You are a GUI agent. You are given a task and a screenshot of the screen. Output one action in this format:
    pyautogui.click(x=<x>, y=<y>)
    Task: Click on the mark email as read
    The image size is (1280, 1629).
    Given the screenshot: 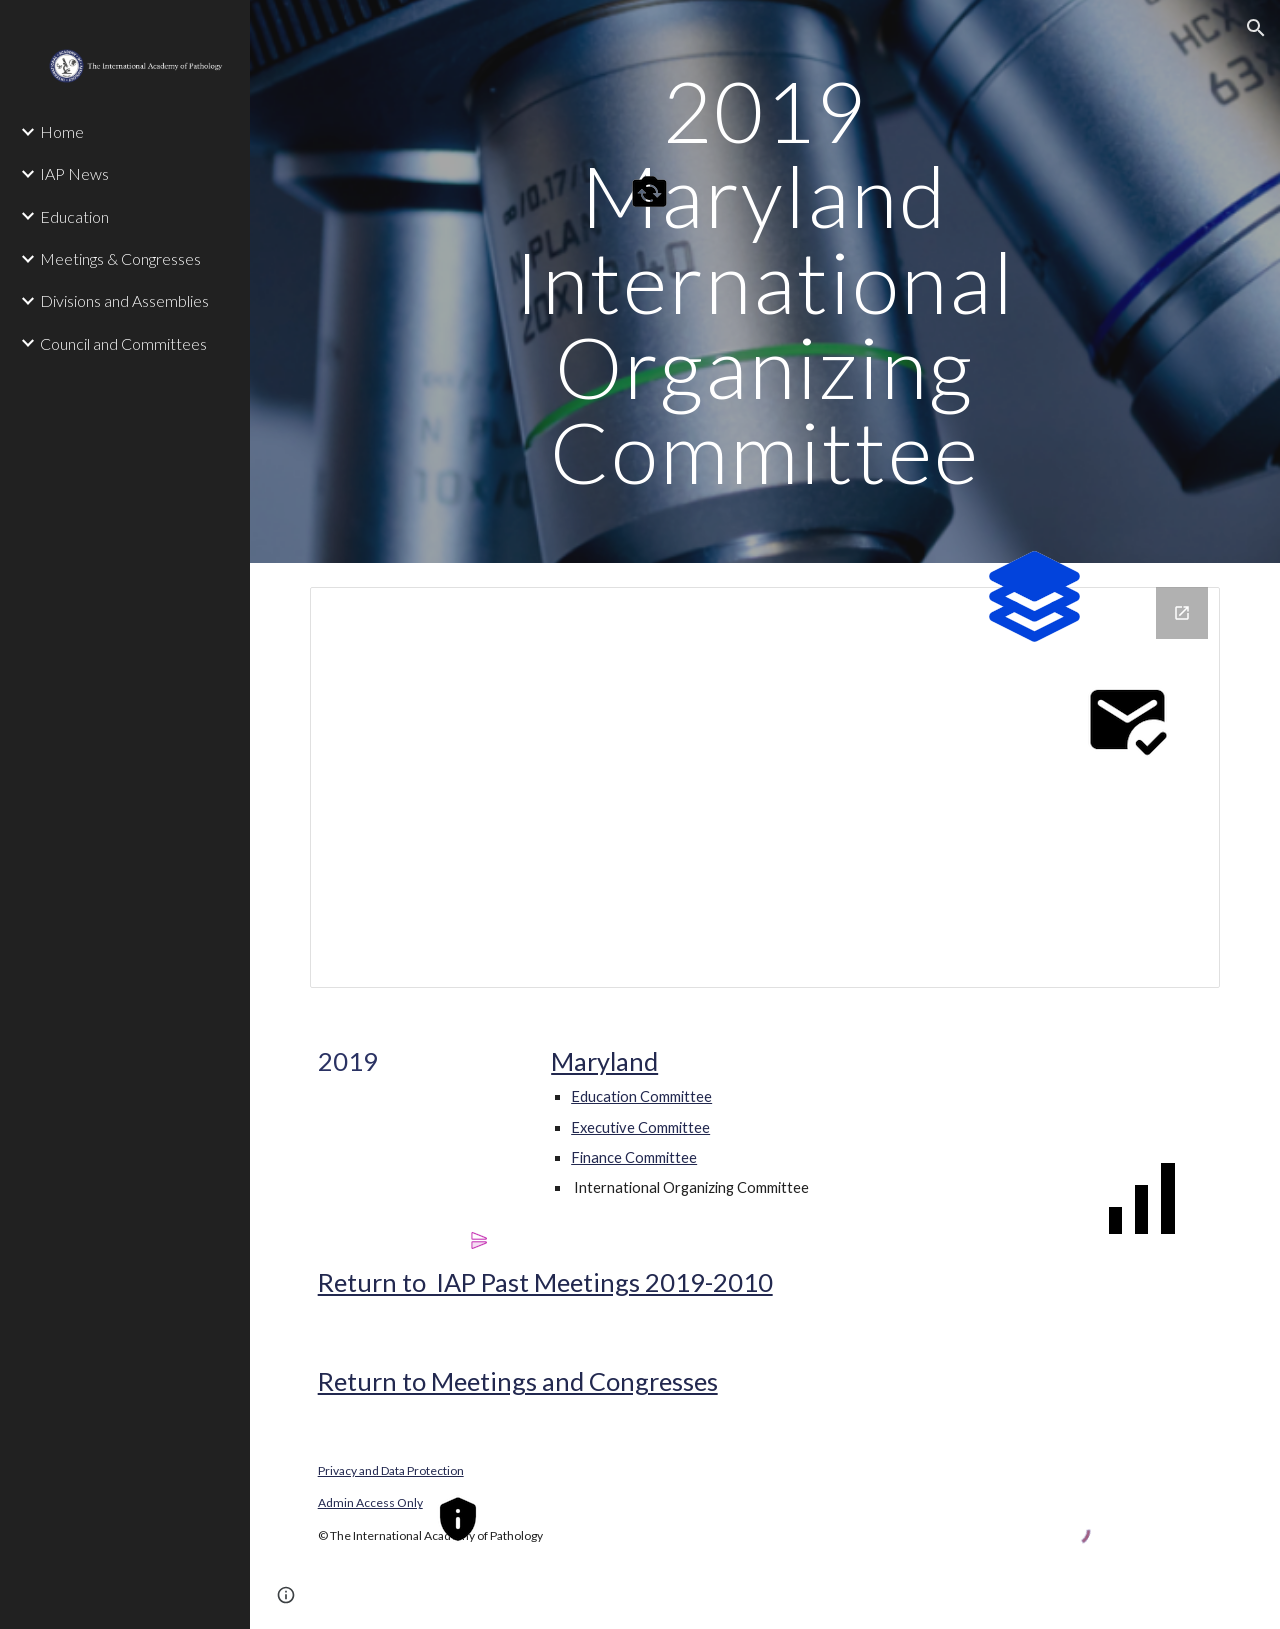 What is the action you would take?
    pyautogui.click(x=1127, y=719)
    